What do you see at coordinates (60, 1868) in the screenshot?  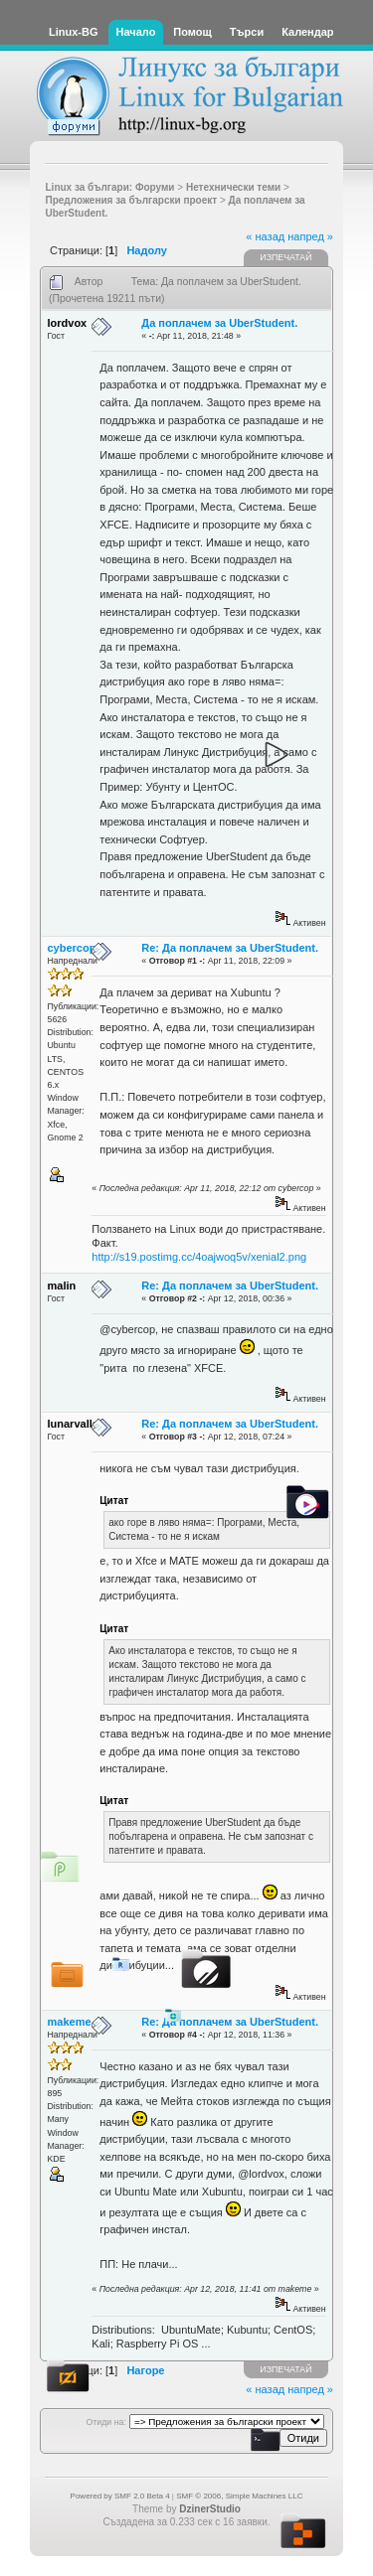 I see `open android pie system files folder` at bounding box center [60, 1868].